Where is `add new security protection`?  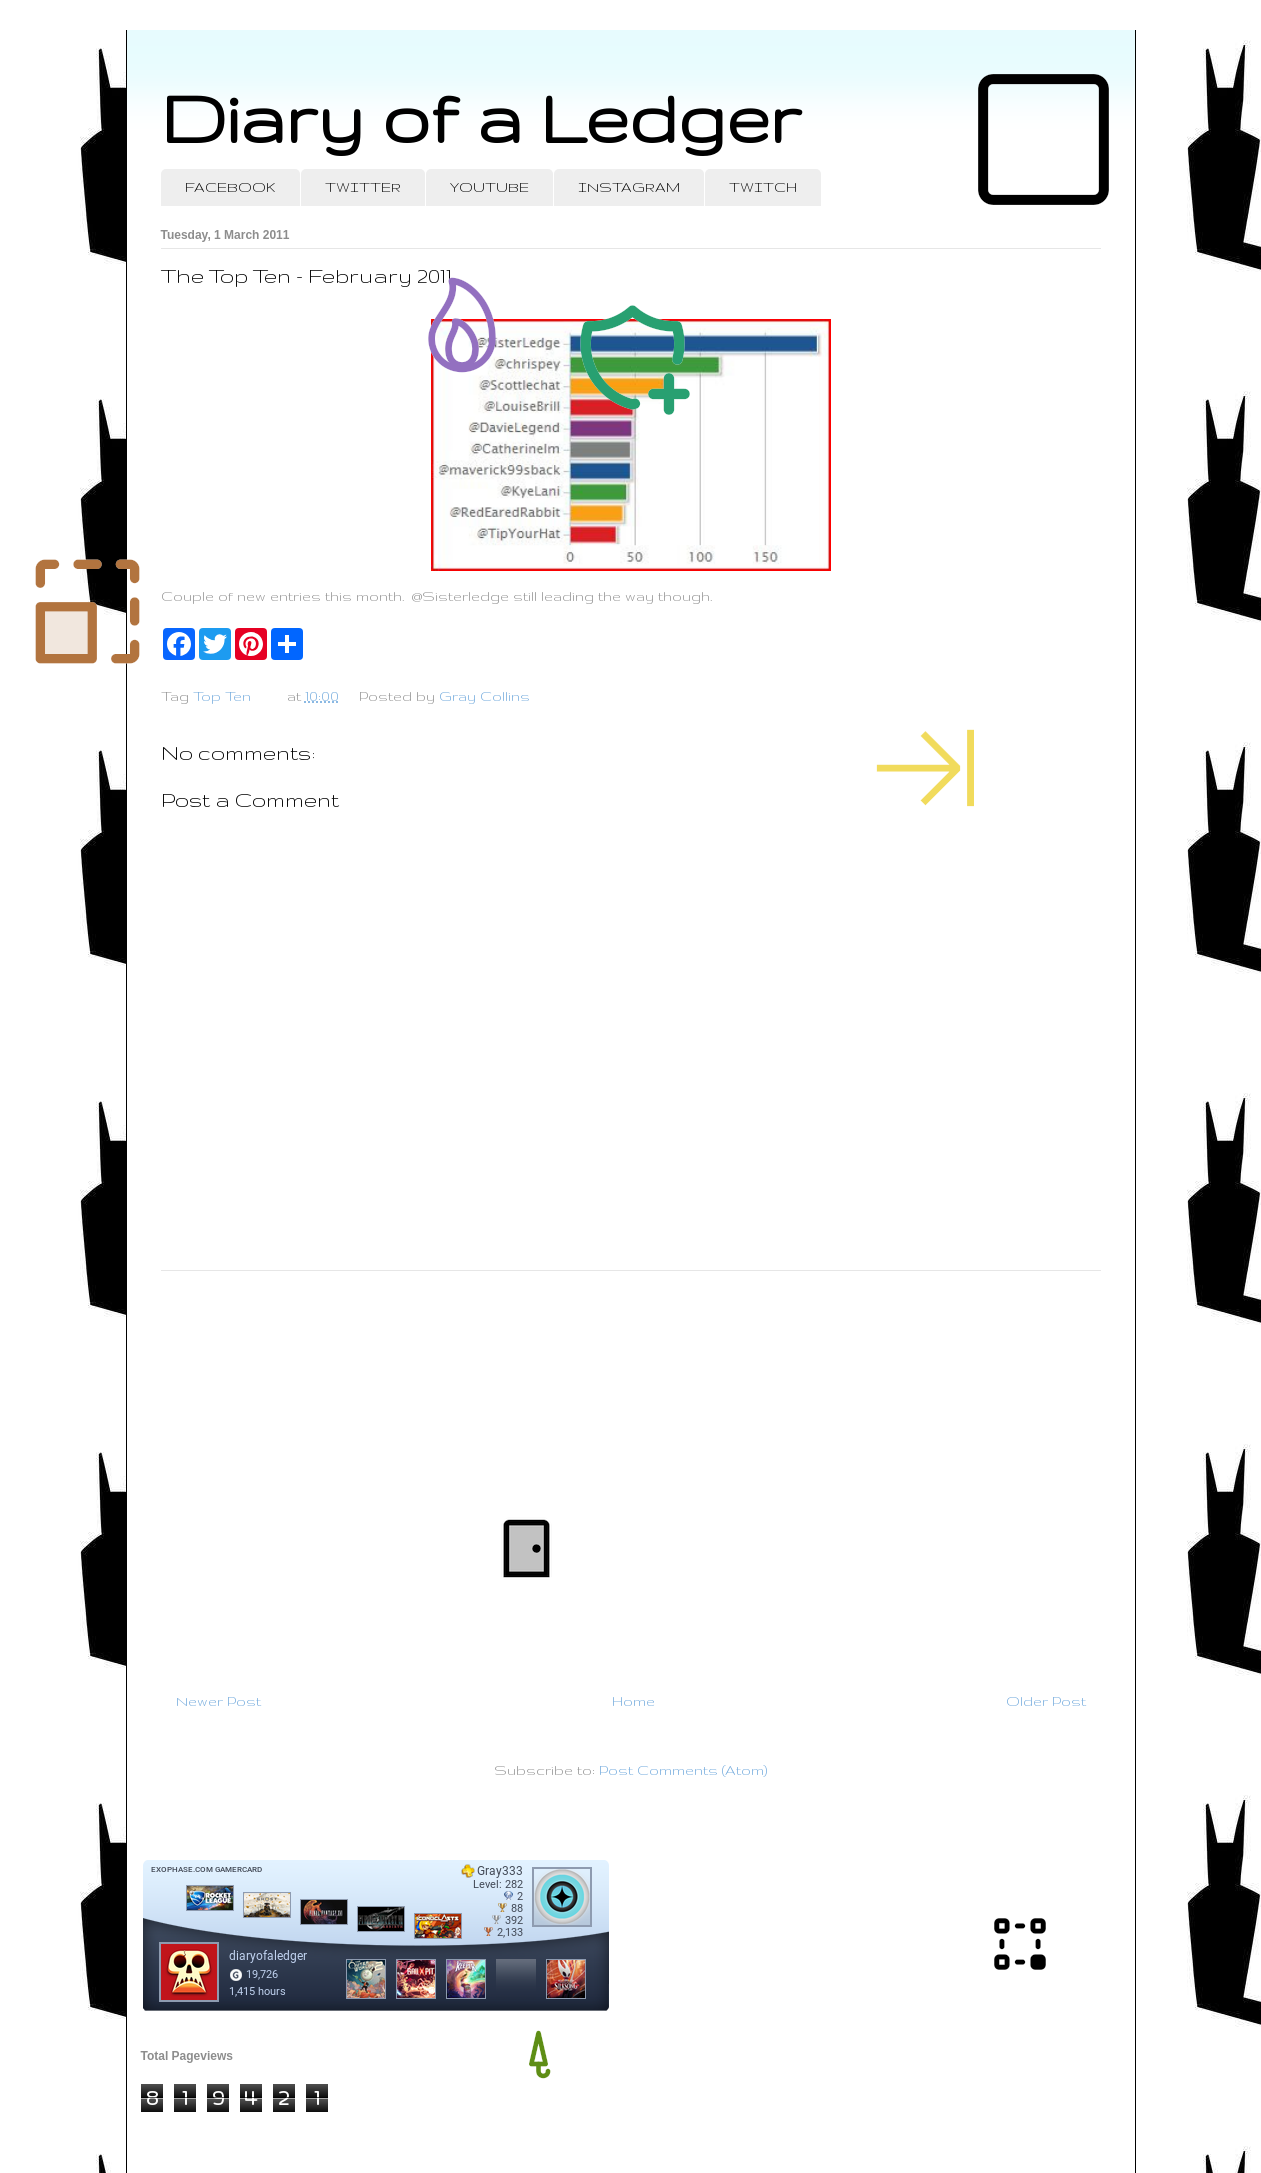 add new security protection is located at coordinates (632, 357).